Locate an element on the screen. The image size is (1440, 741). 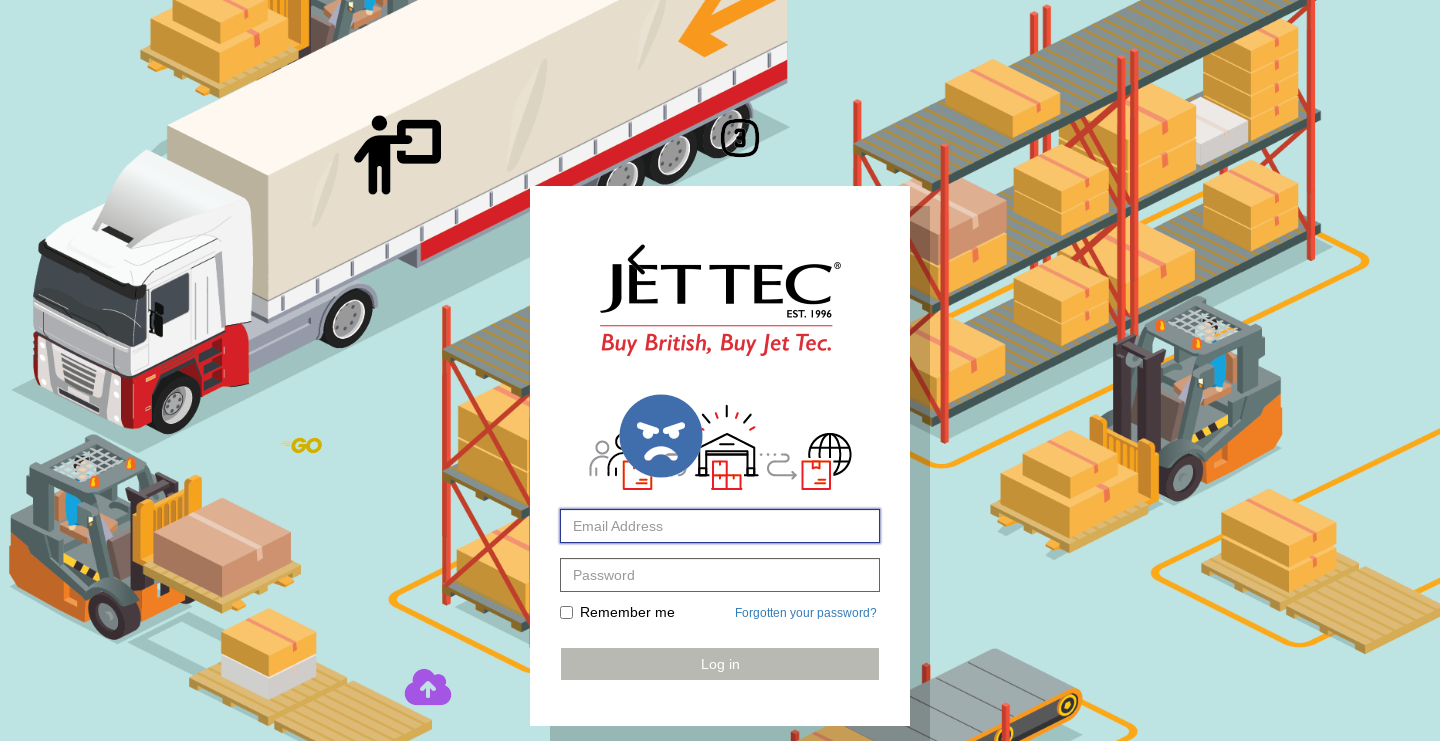
access presentation or teaching mode is located at coordinates (397, 155).